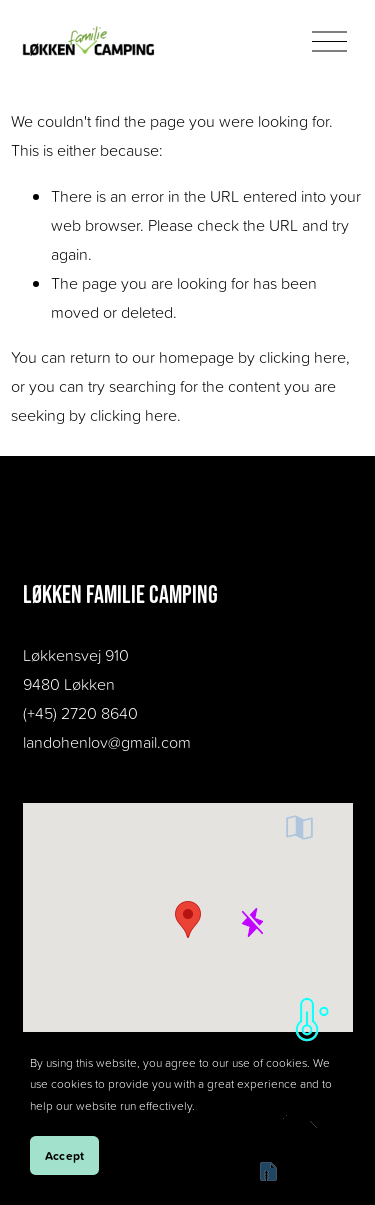 This screenshot has width=375, height=1205. What do you see at coordinates (268, 1171) in the screenshot?
I see `access compressed or archived files` at bounding box center [268, 1171].